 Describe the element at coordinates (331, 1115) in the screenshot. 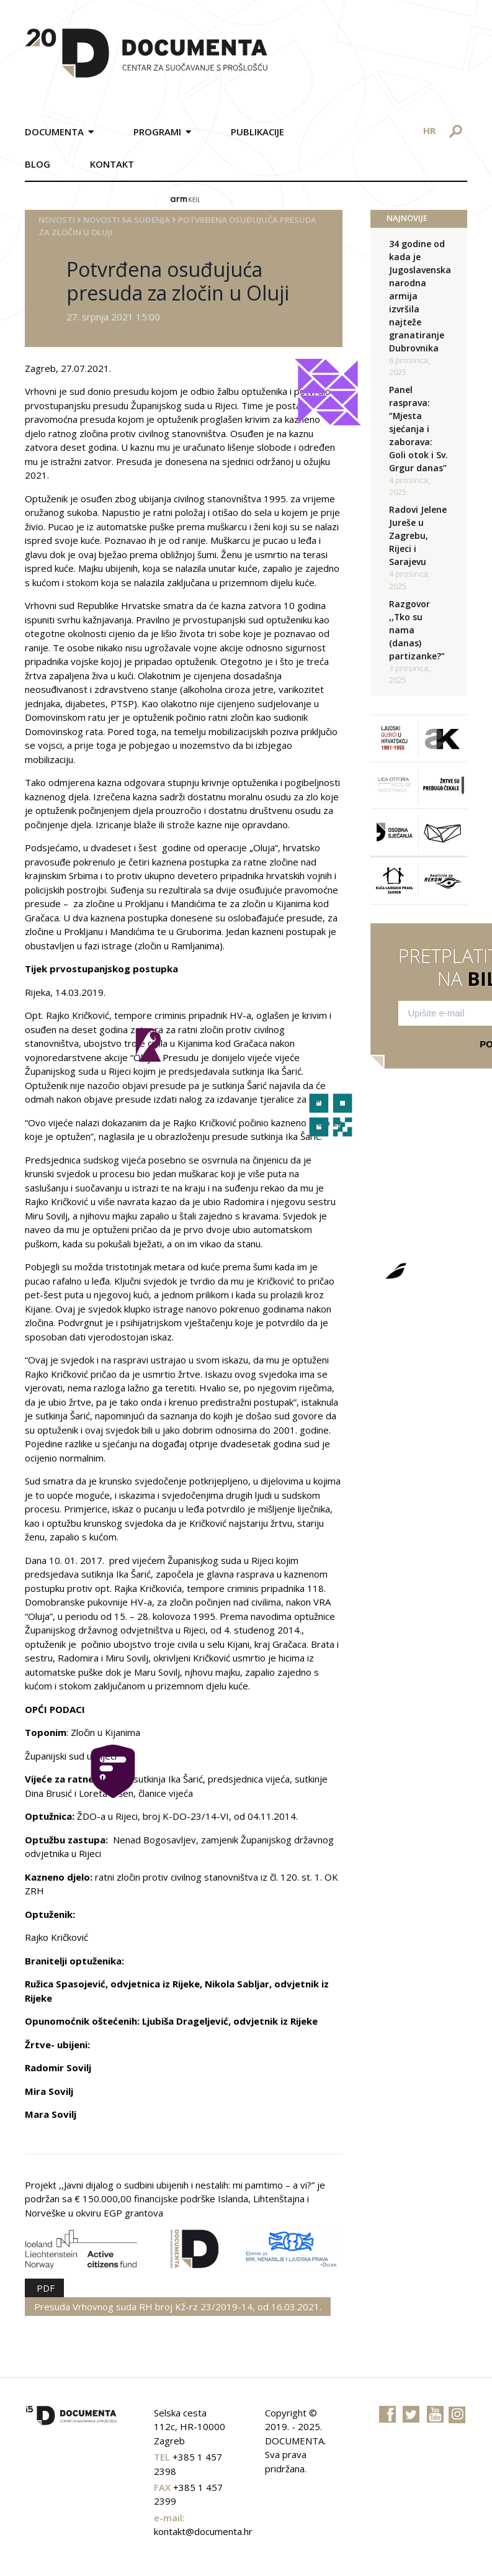

I see `scan or generate a QR code` at that location.